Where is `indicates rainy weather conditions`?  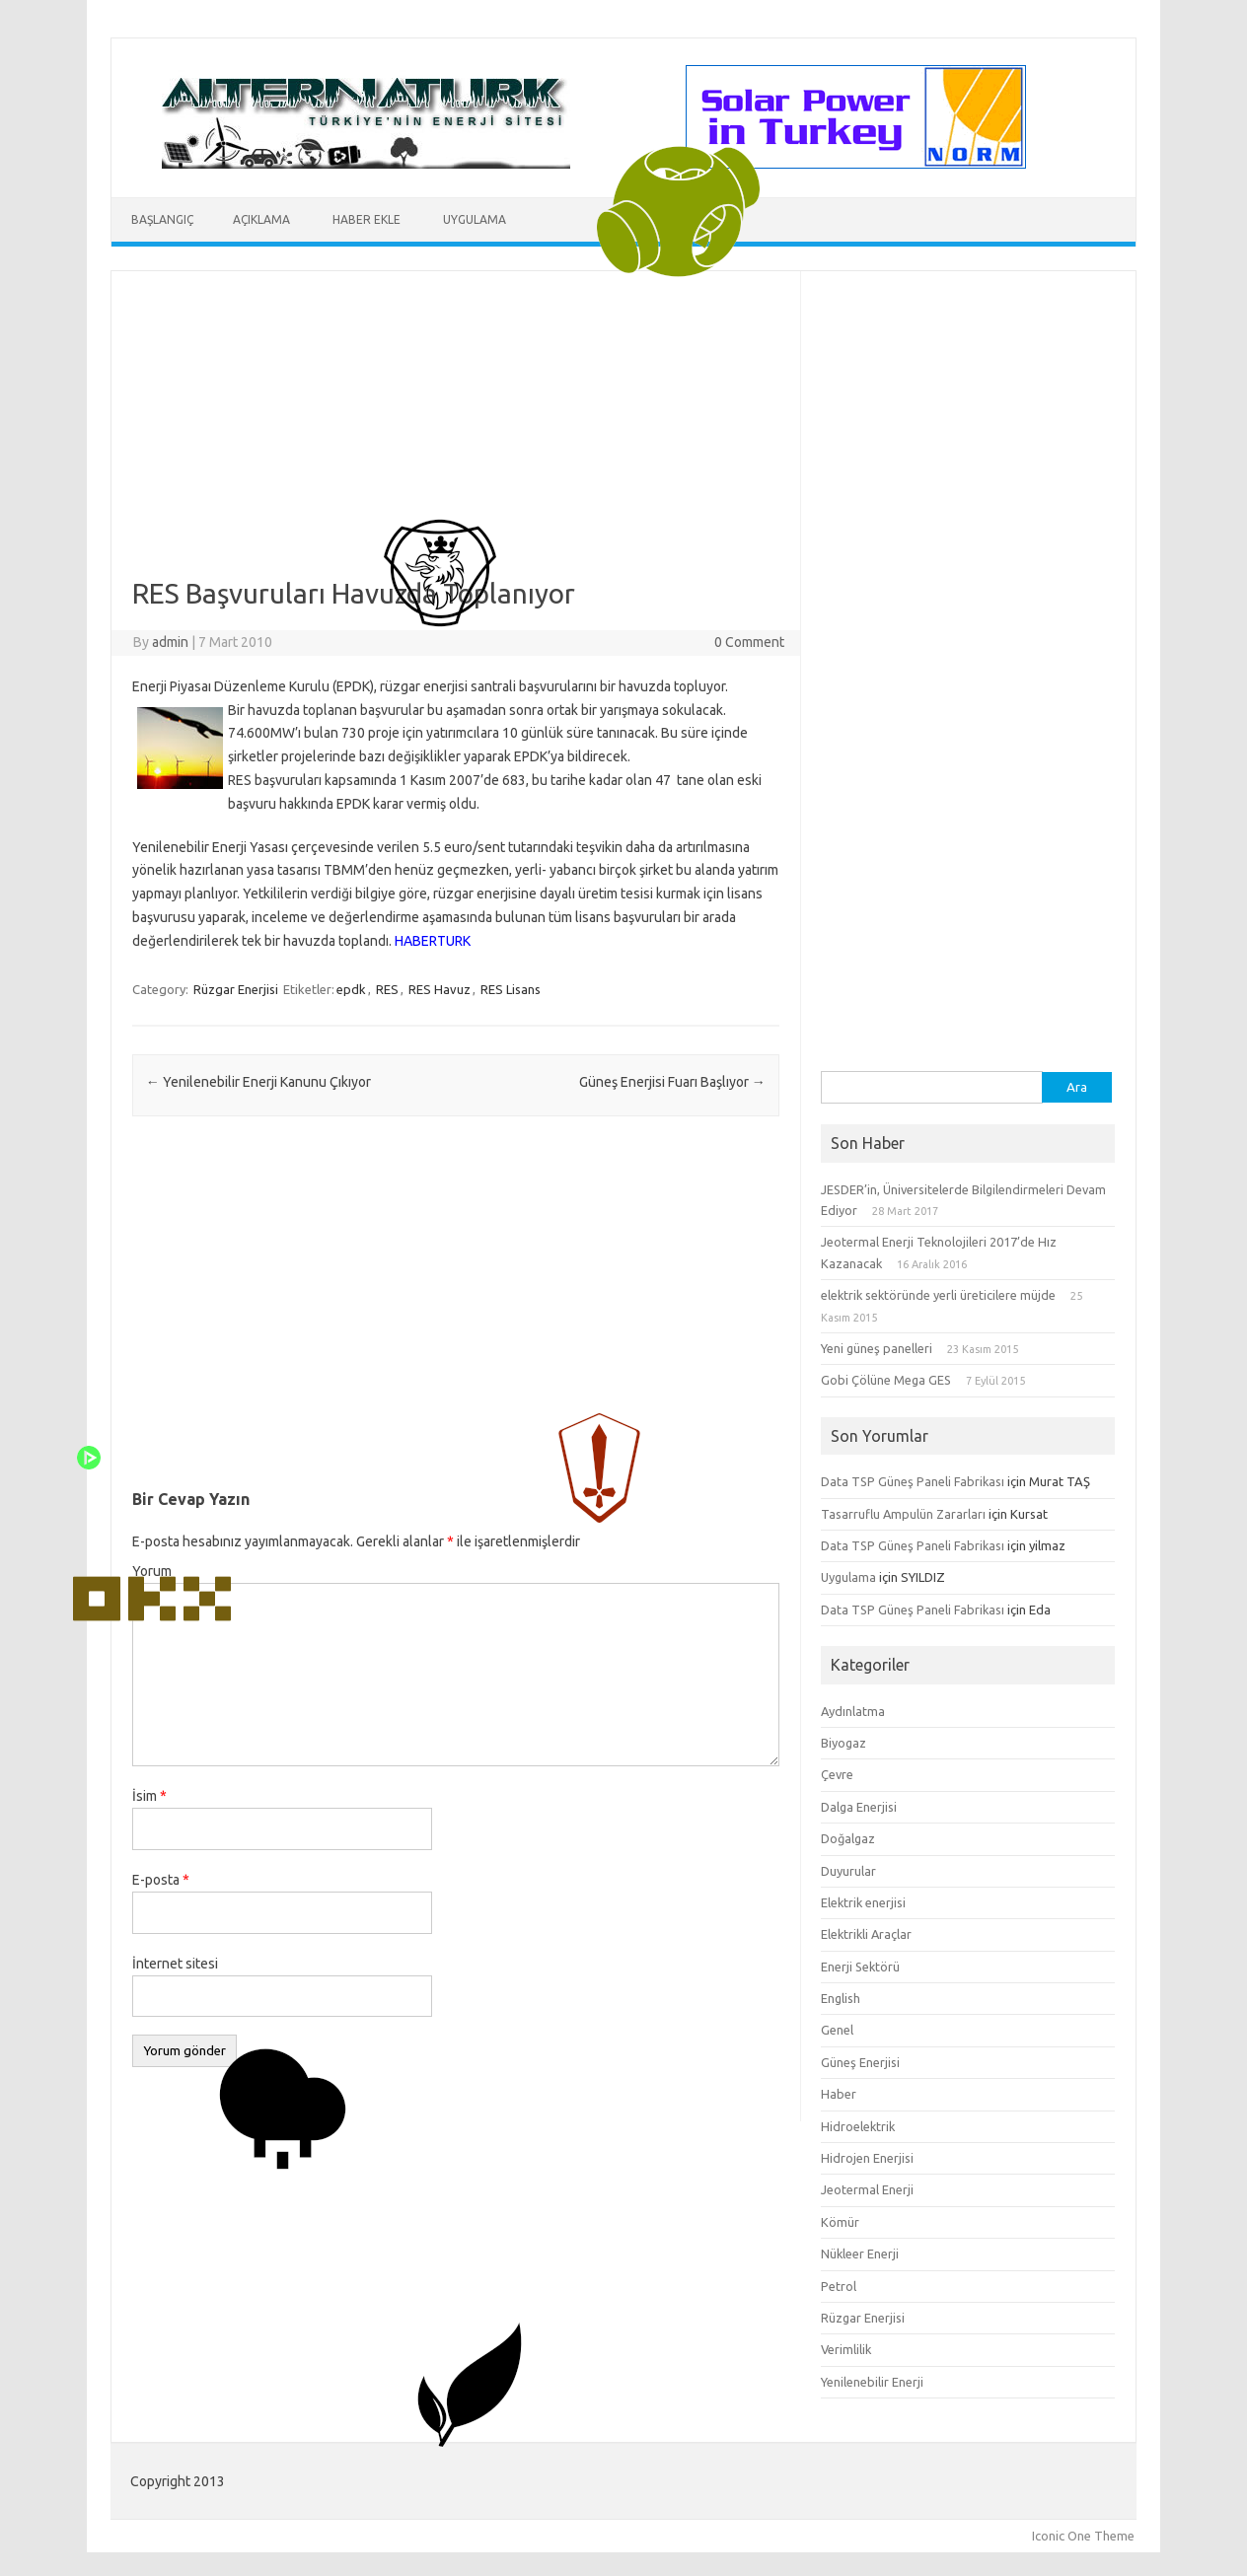
indicates rainy weather conditions is located at coordinates (282, 2106).